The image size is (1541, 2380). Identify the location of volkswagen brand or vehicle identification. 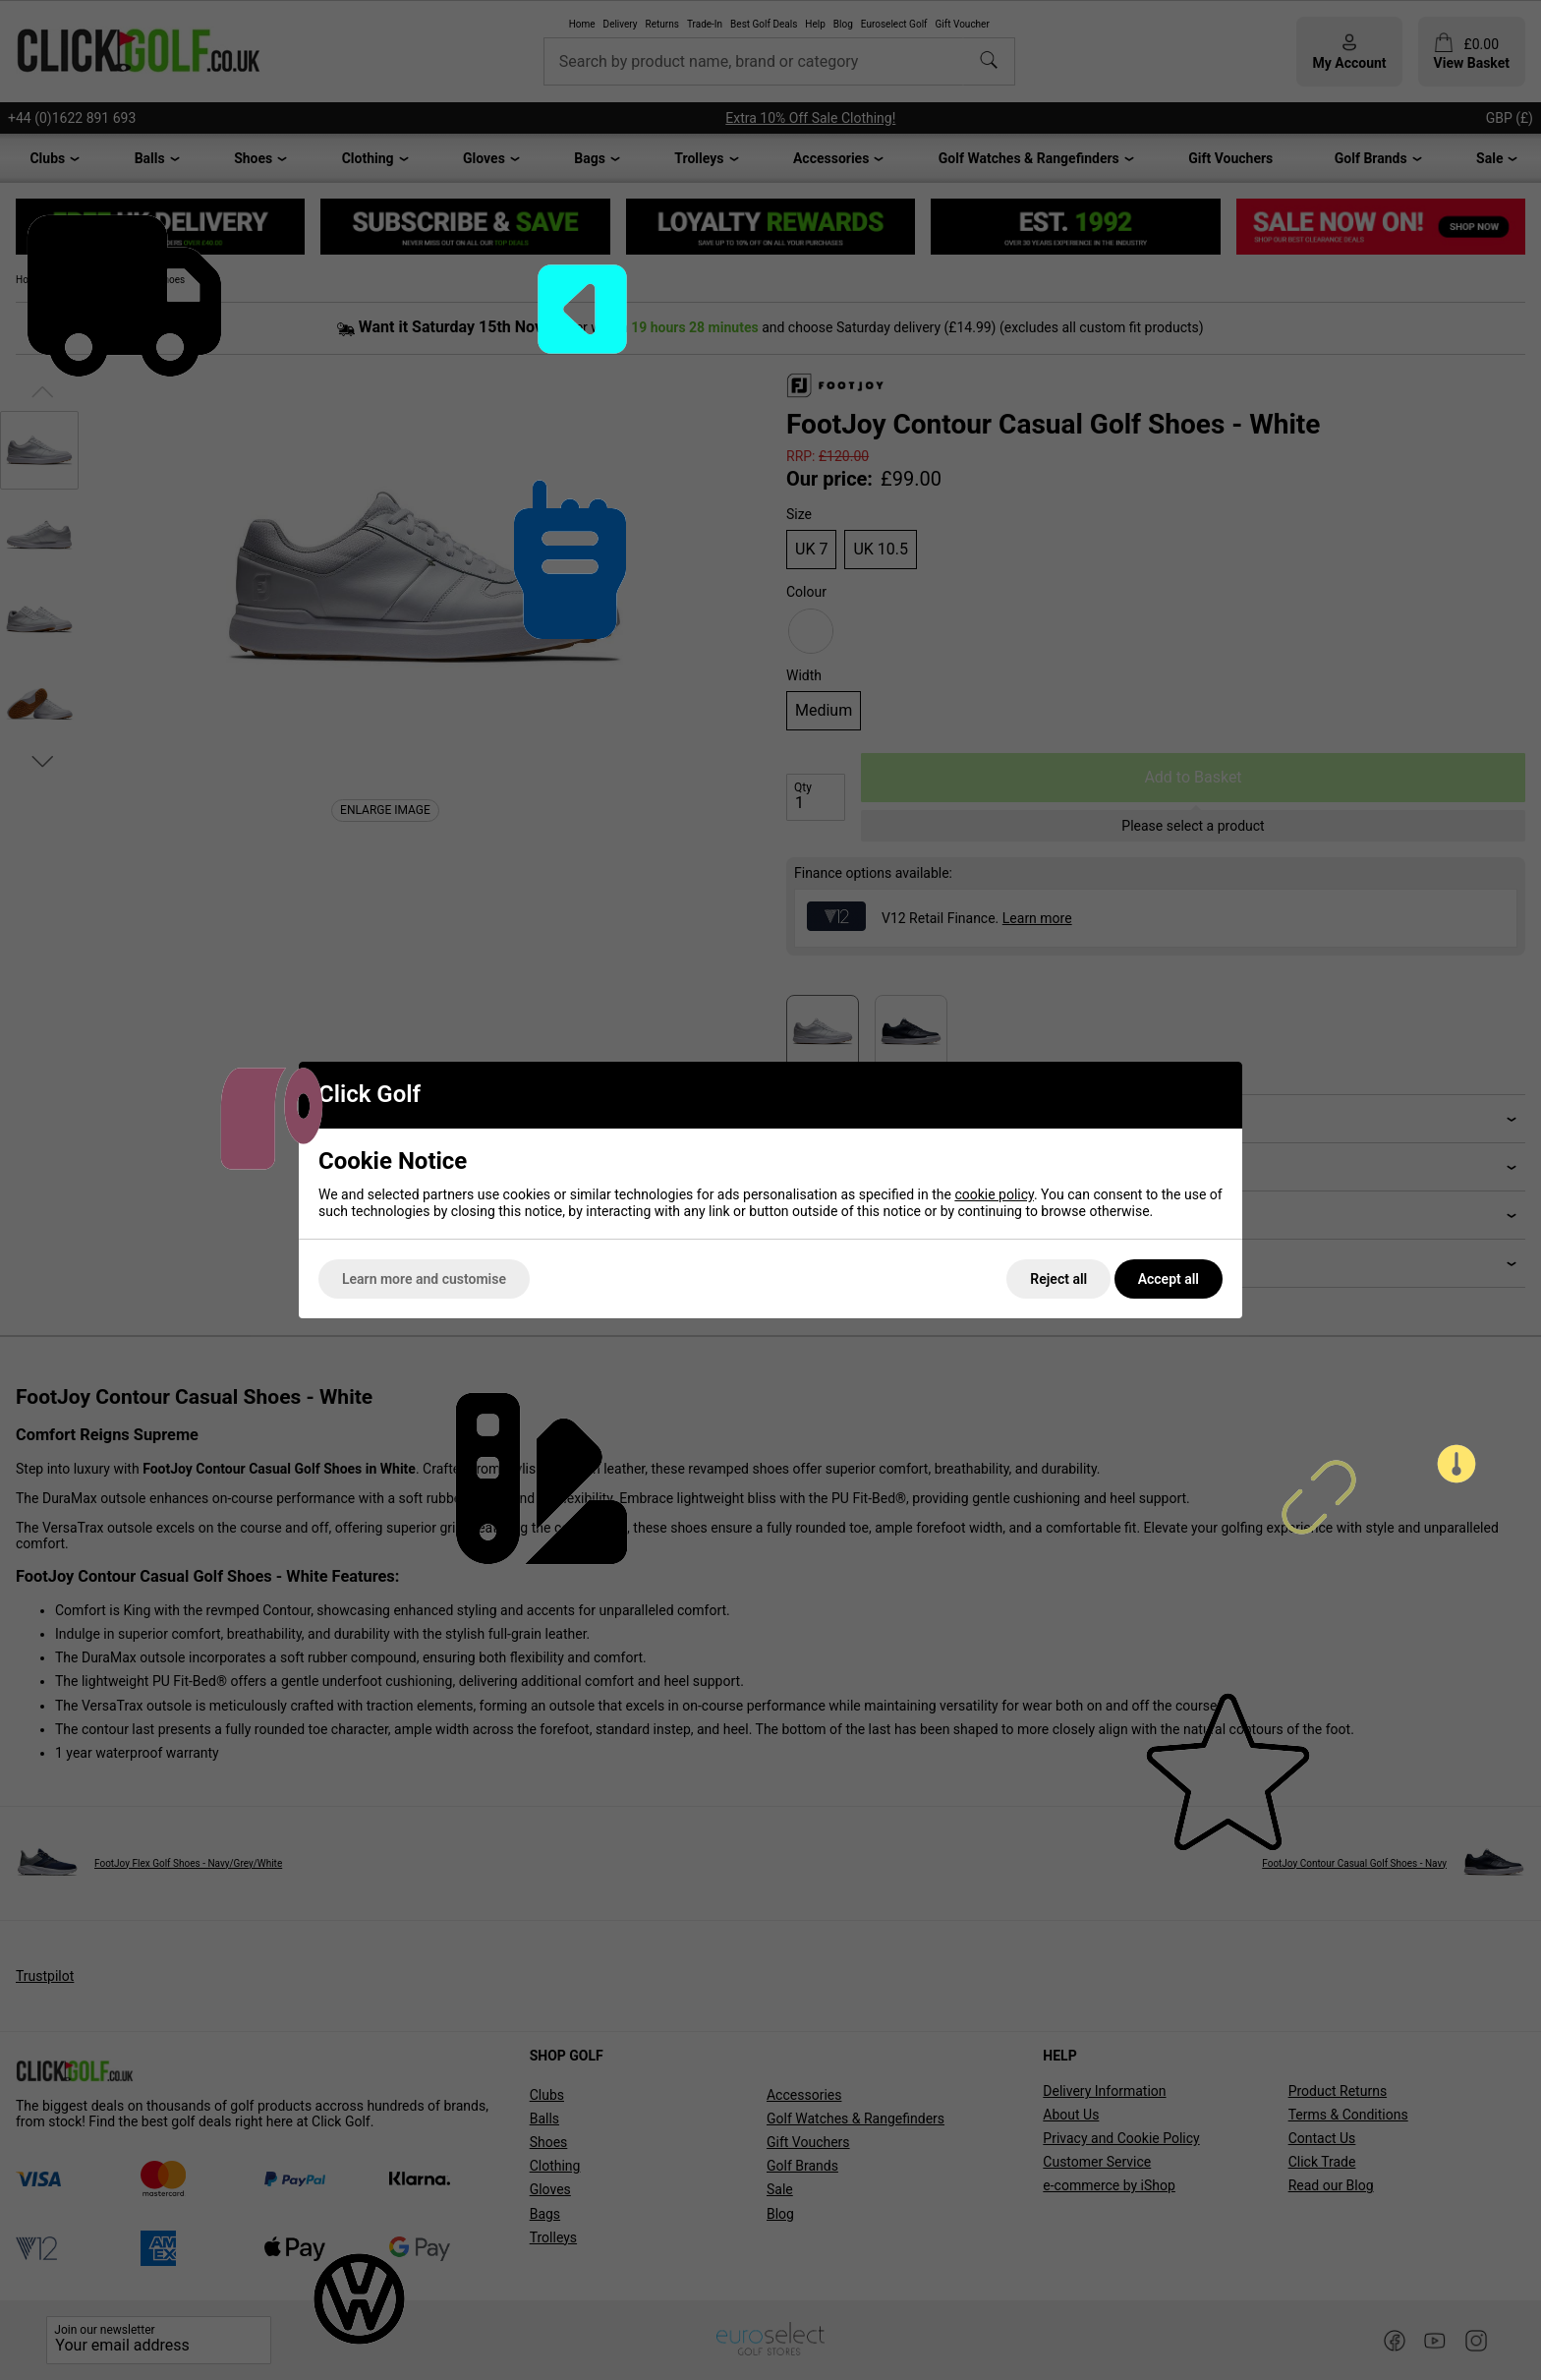
(359, 2298).